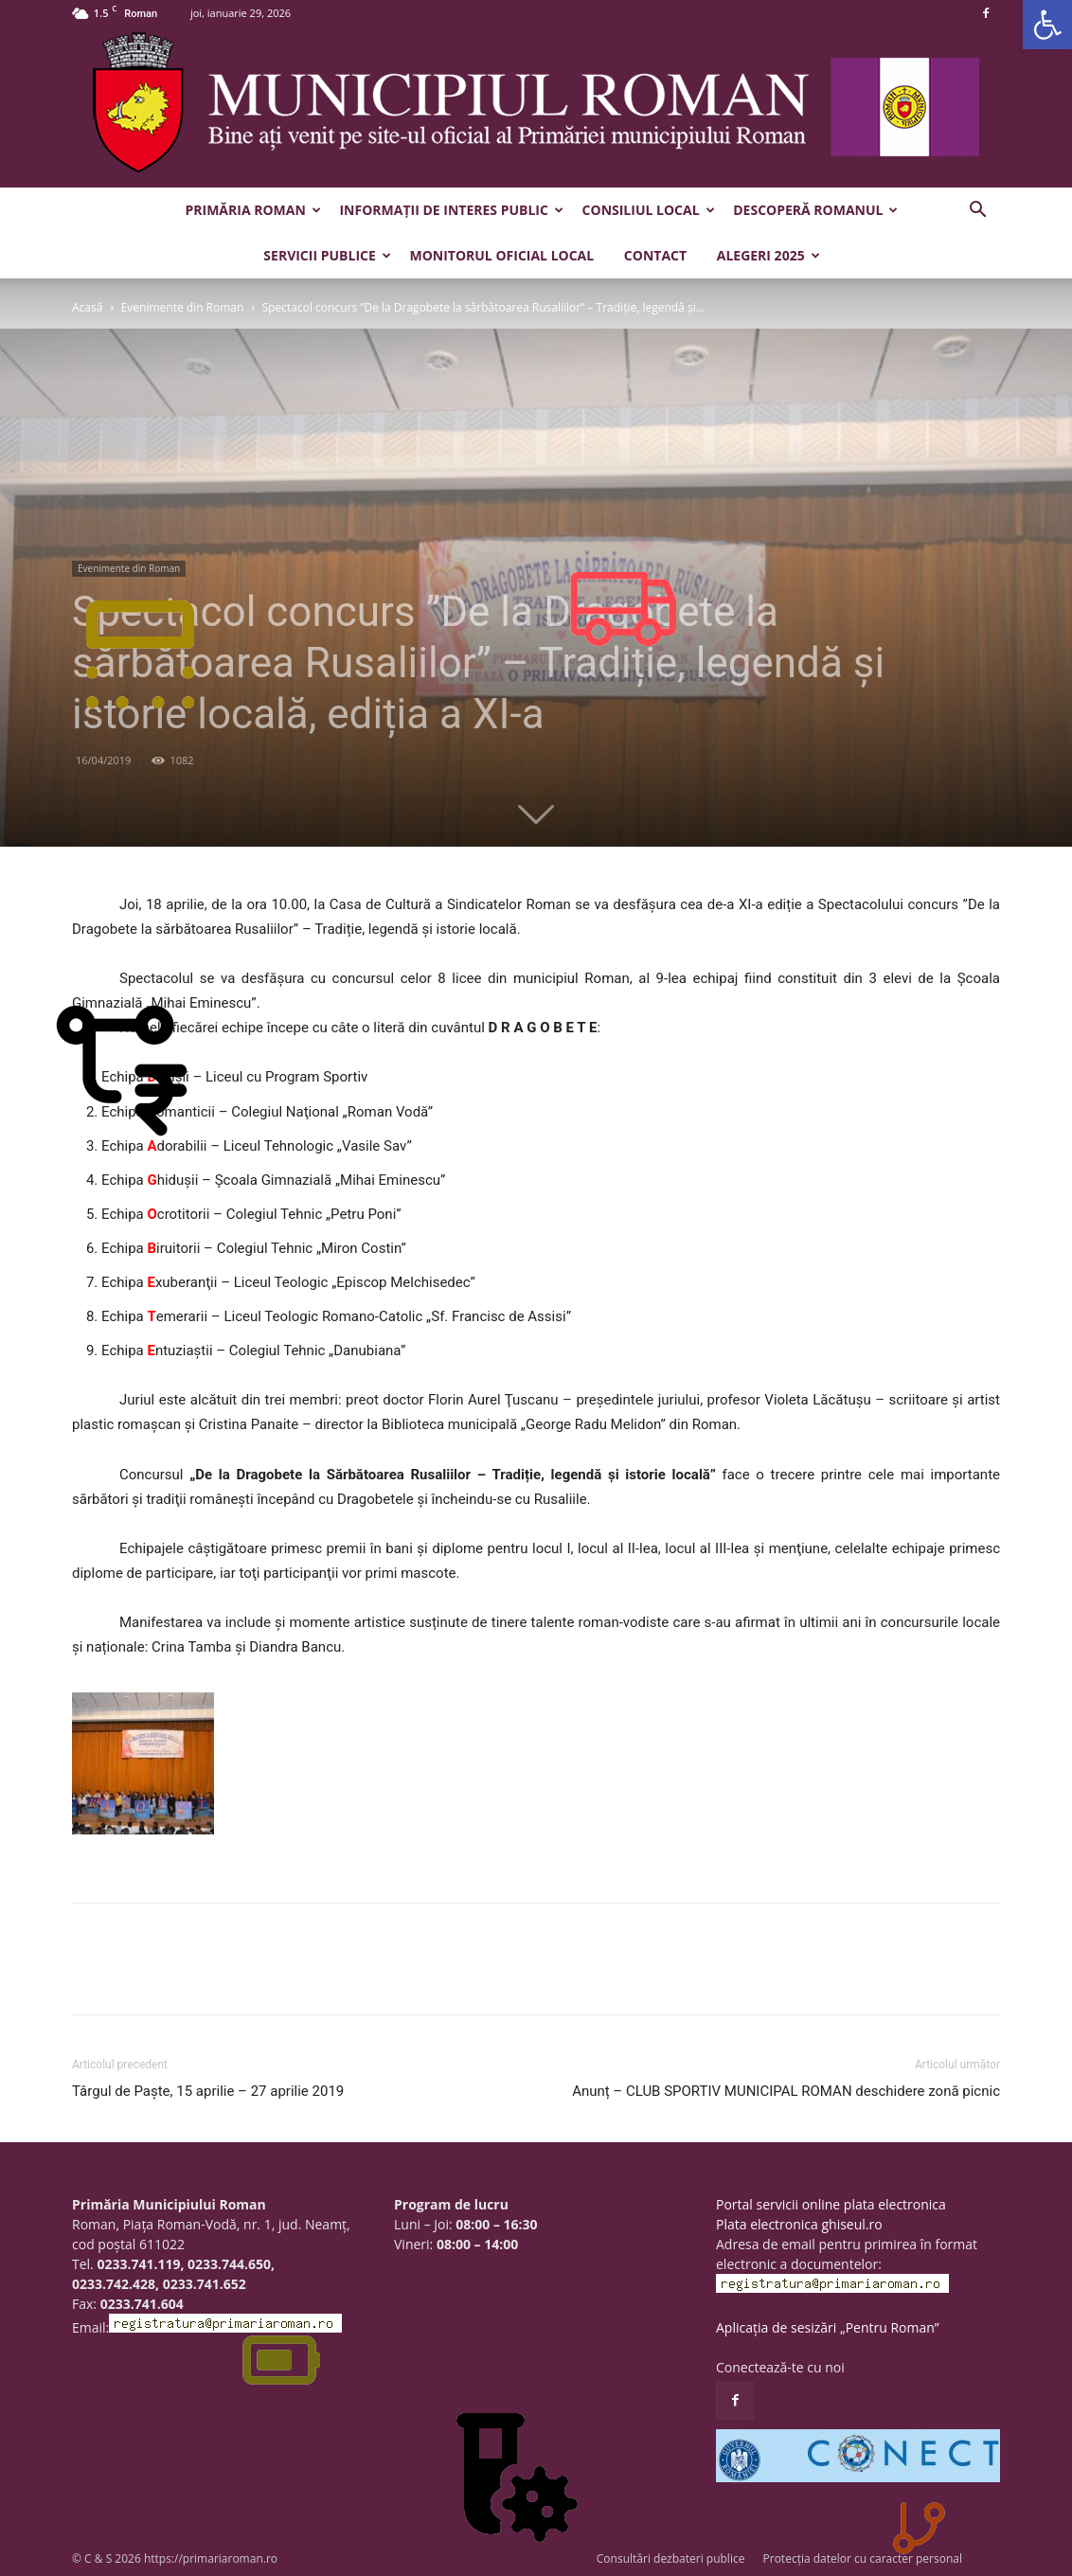 The width and height of the screenshot is (1072, 2576). I want to click on track your delivery status, so click(619, 603).